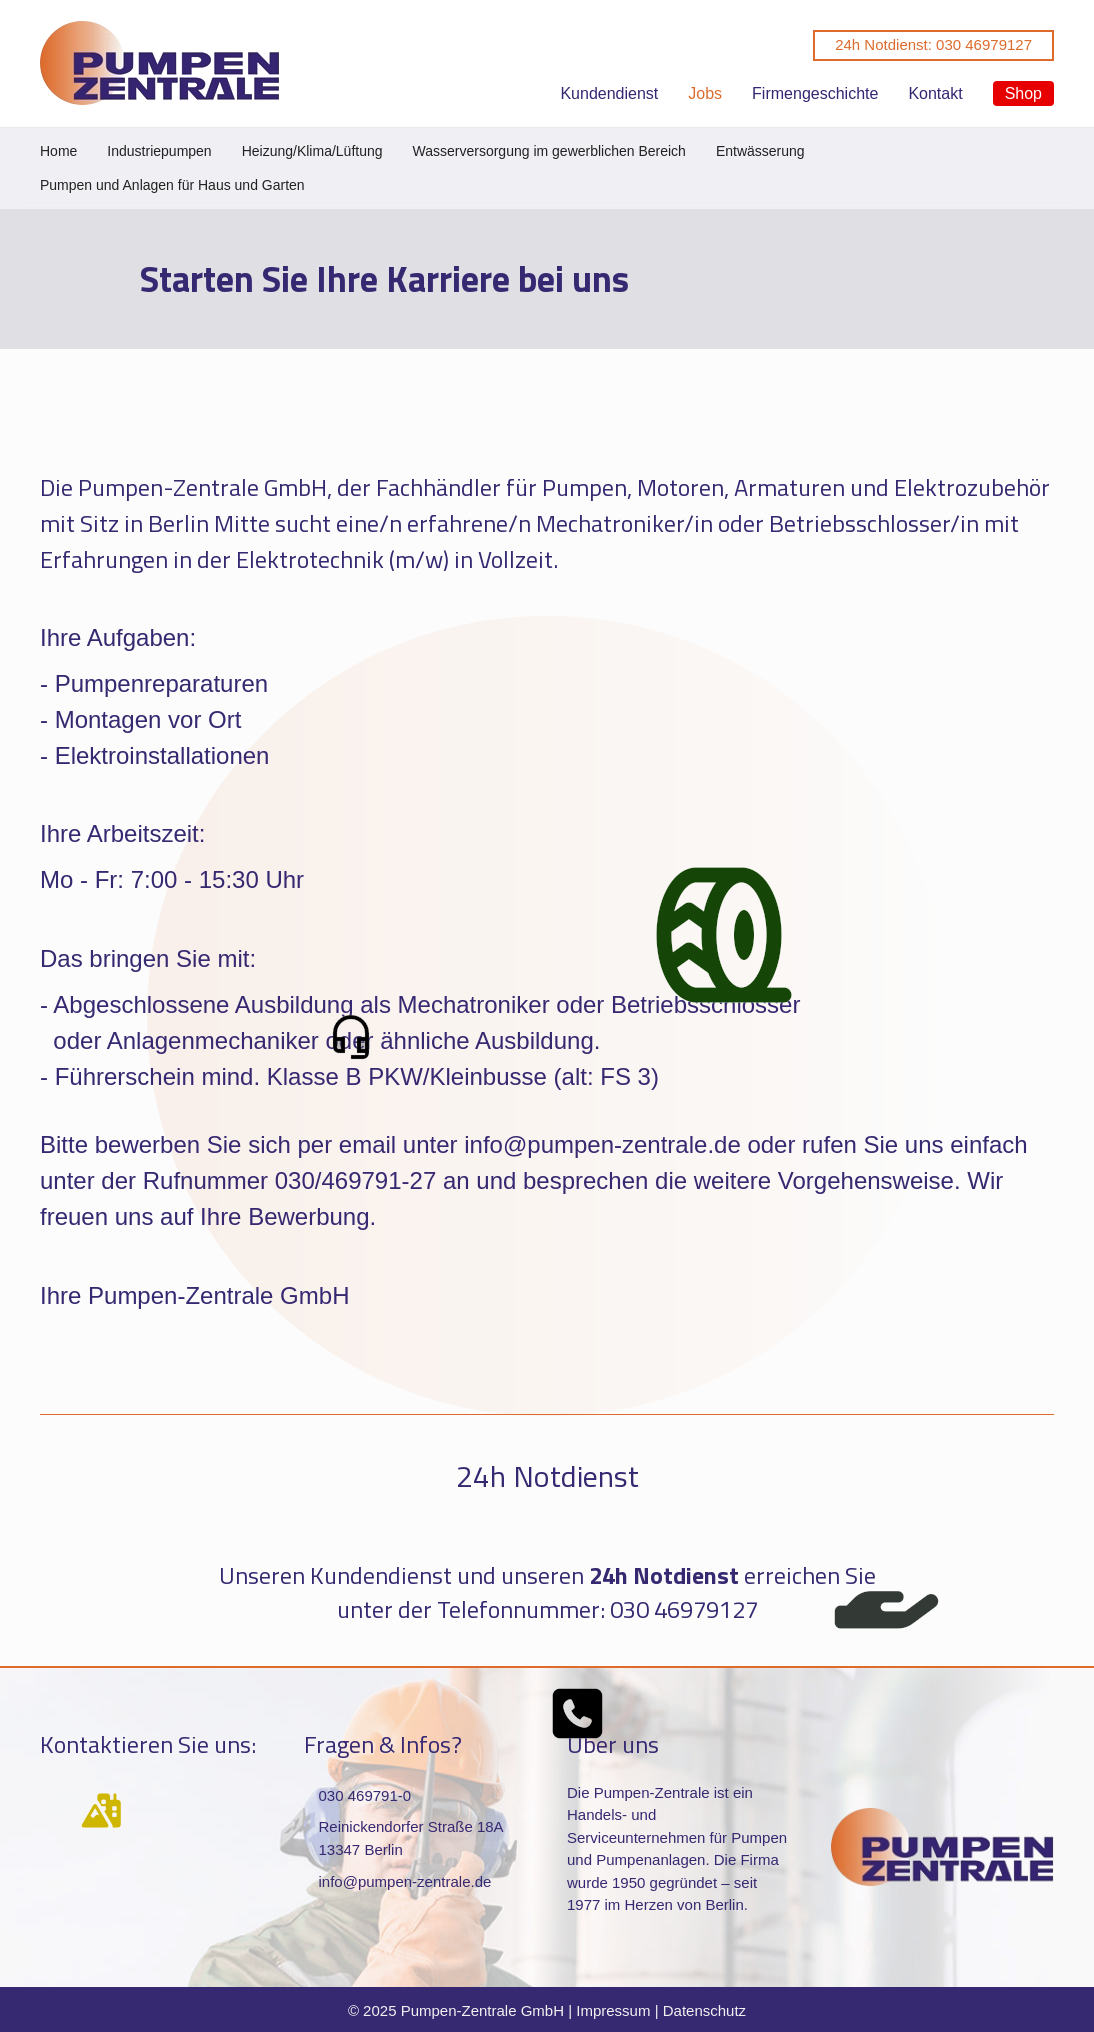  What do you see at coordinates (101, 1810) in the screenshot?
I see `explore outdoor and urban destinations` at bounding box center [101, 1810].